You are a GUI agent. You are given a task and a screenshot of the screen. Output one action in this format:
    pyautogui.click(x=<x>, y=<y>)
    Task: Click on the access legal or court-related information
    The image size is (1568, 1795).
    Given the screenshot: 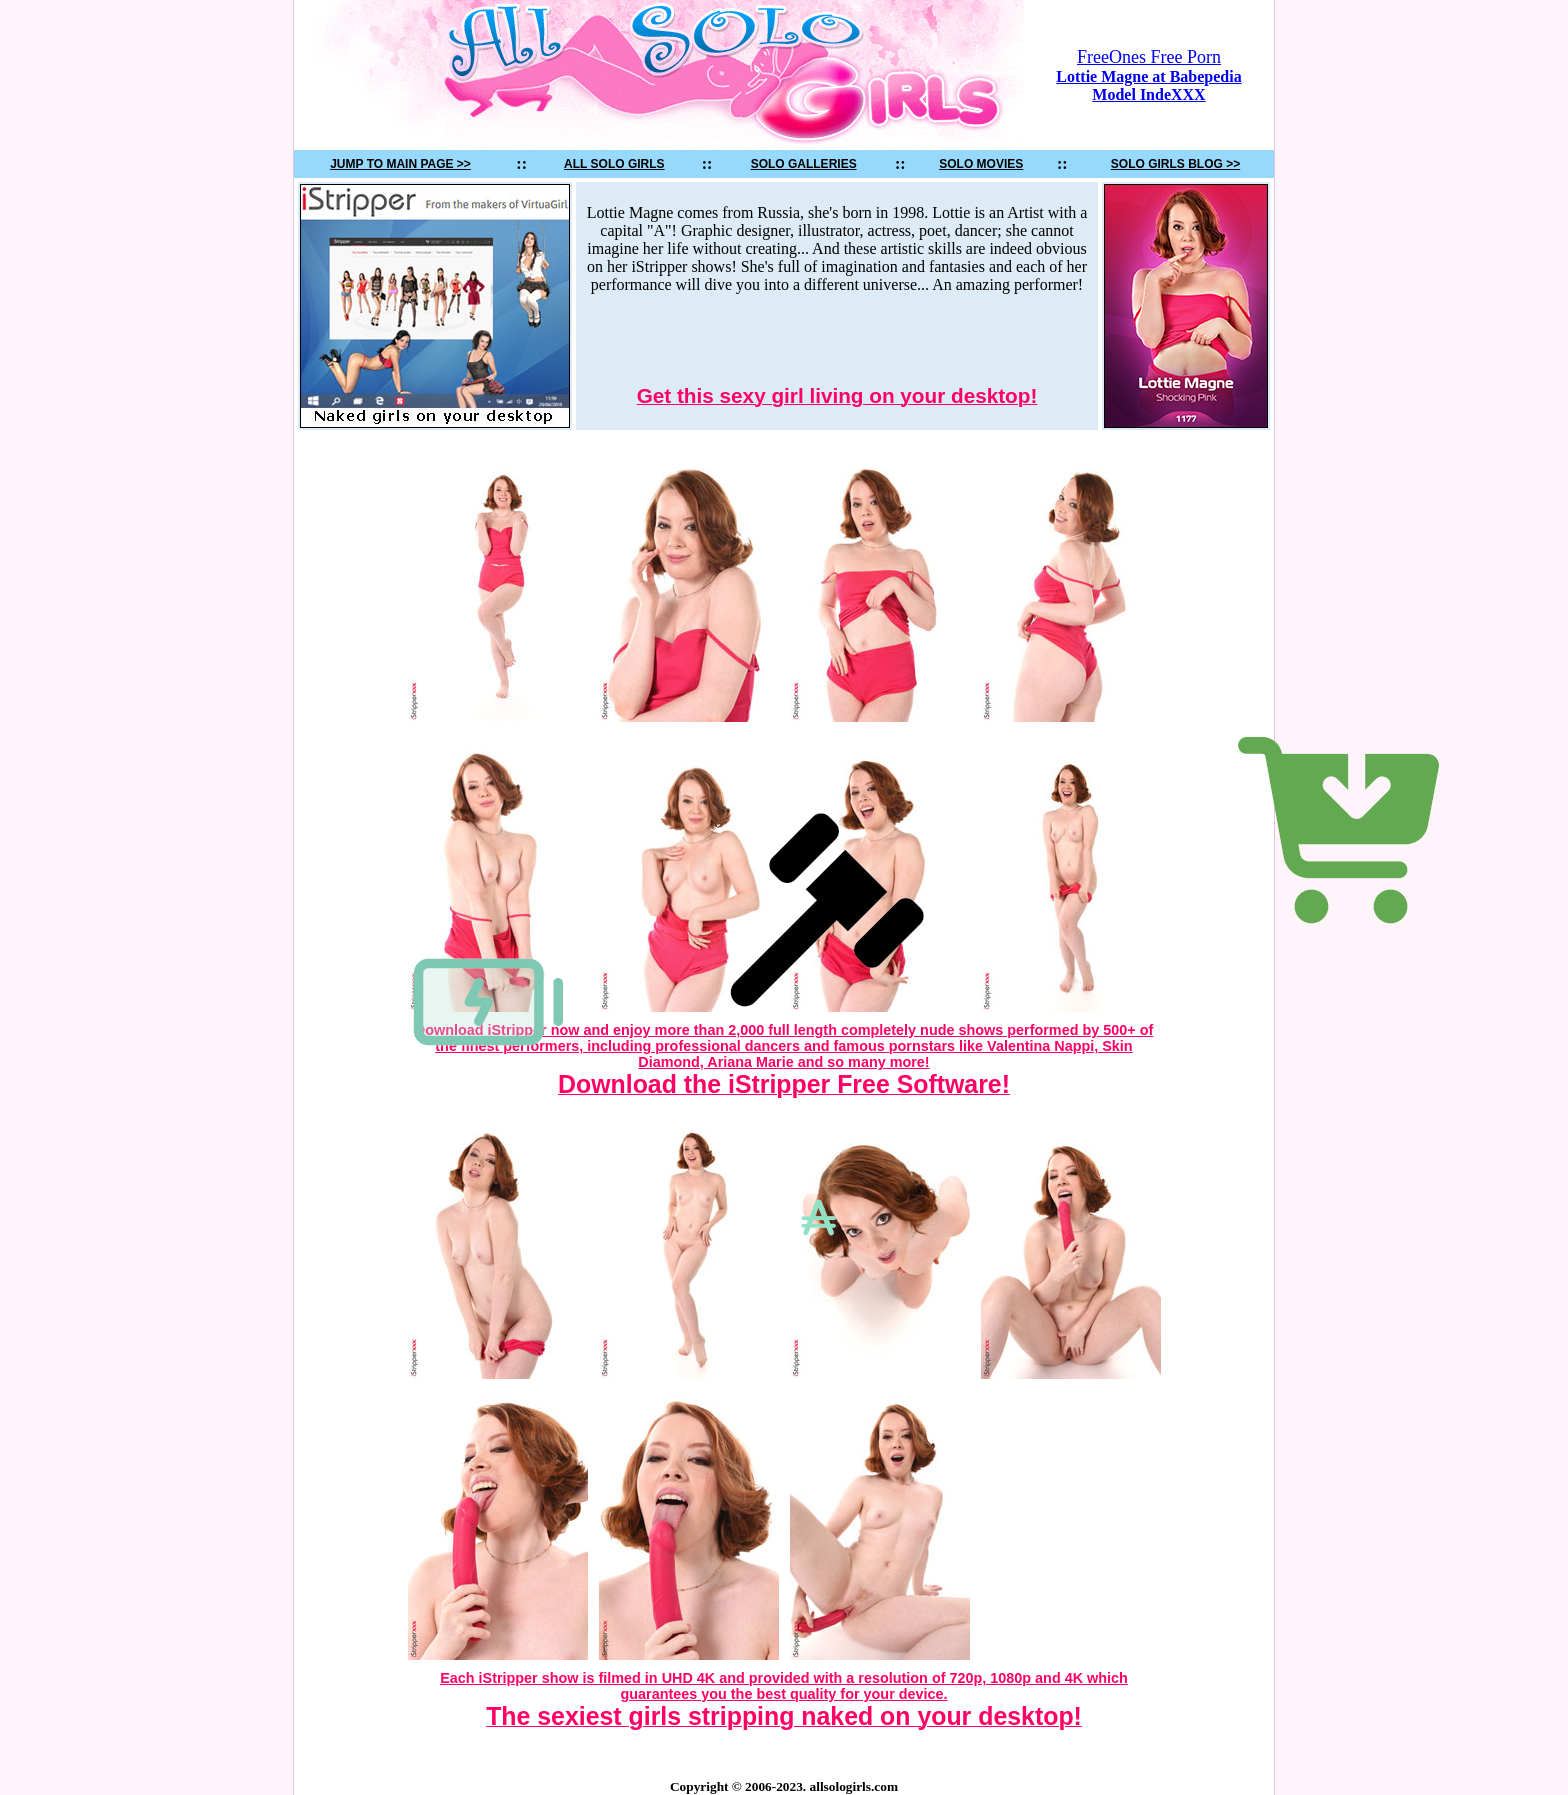 What is the action you would take?
    pyautogui.click(x=821, y=916)
    